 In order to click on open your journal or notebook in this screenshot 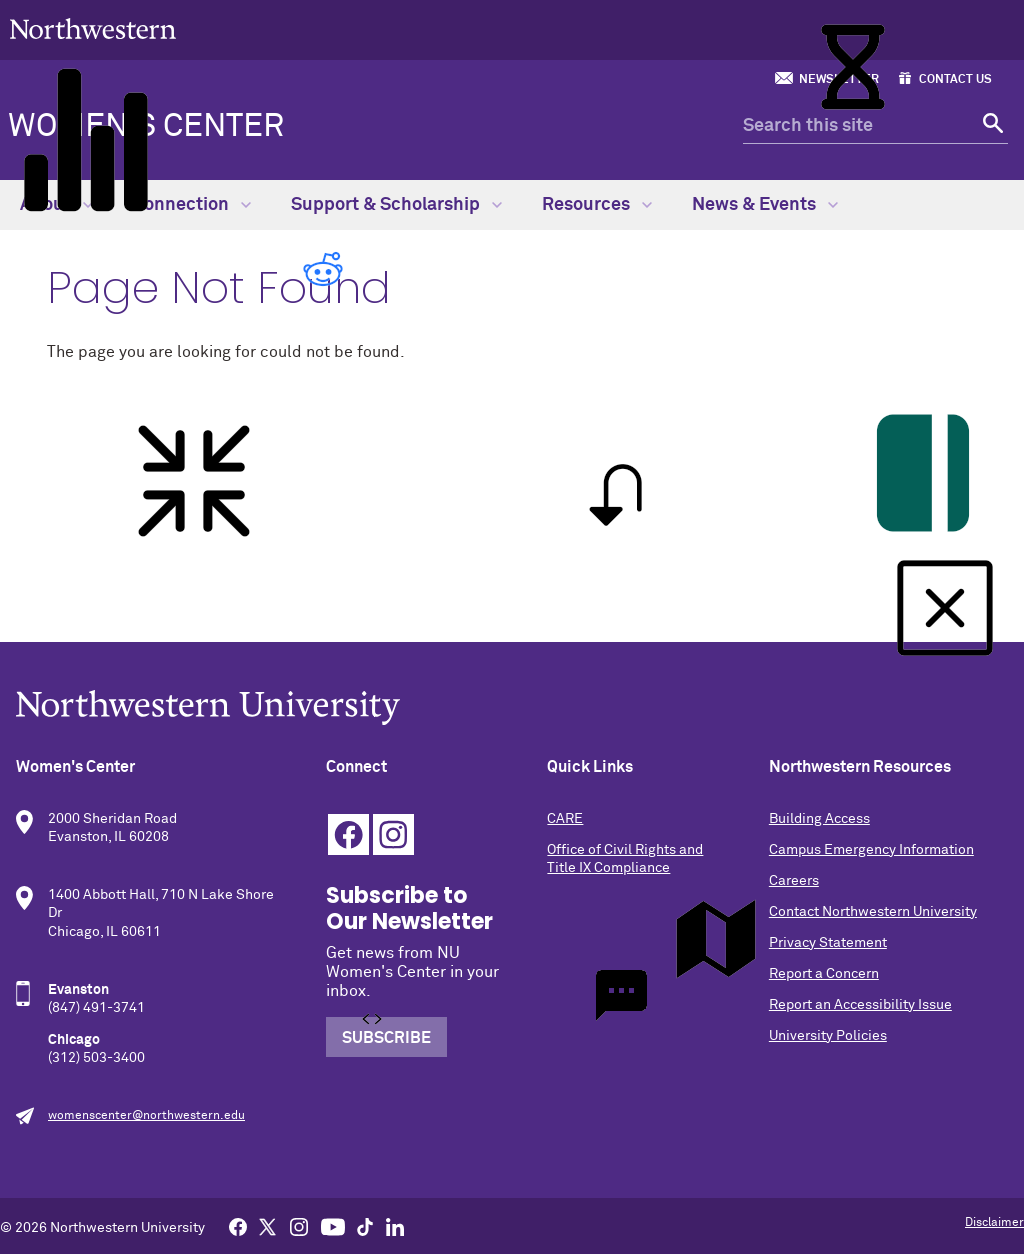, I will do `click(923, 473)`.